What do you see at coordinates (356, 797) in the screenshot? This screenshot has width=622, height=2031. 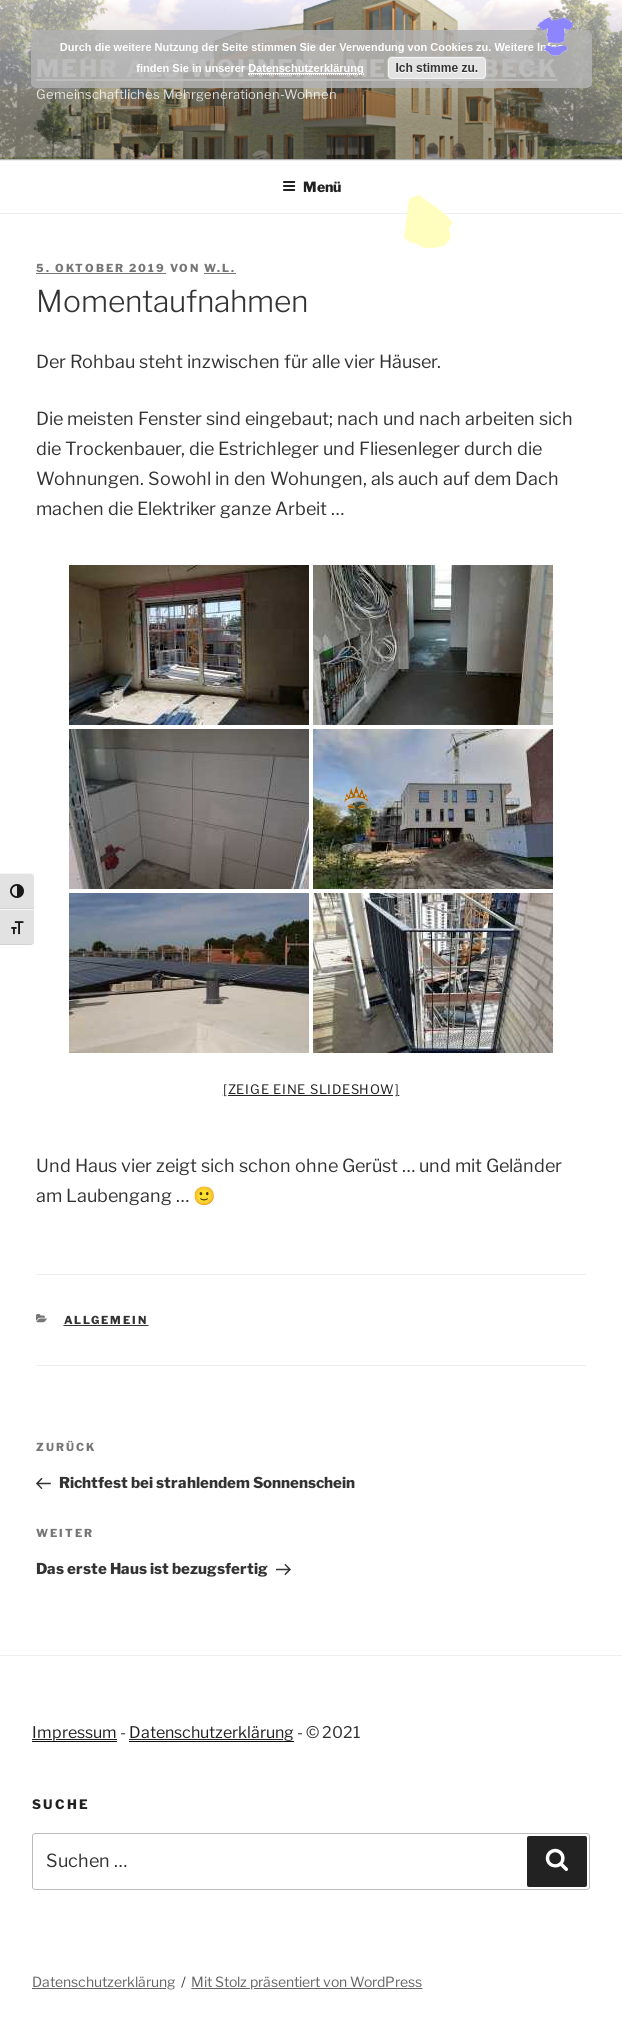 I see `indicates premium or VIP membership status` at bounding box center [356, 797].